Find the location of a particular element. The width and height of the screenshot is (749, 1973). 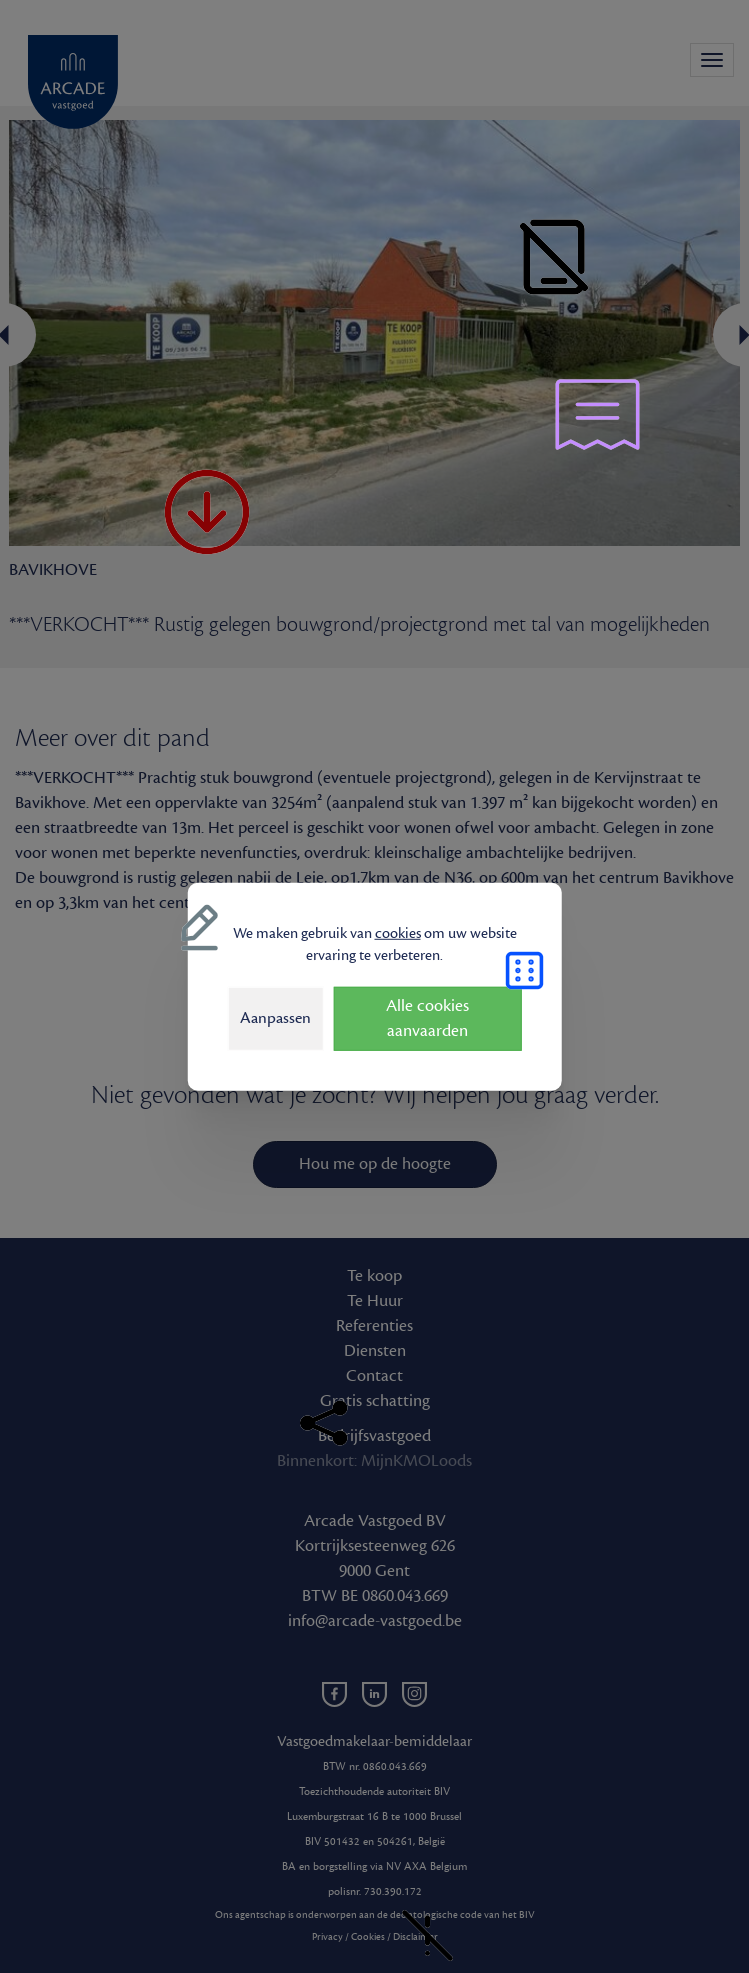

disable alert notifications is located at coordinates (427, 1935).